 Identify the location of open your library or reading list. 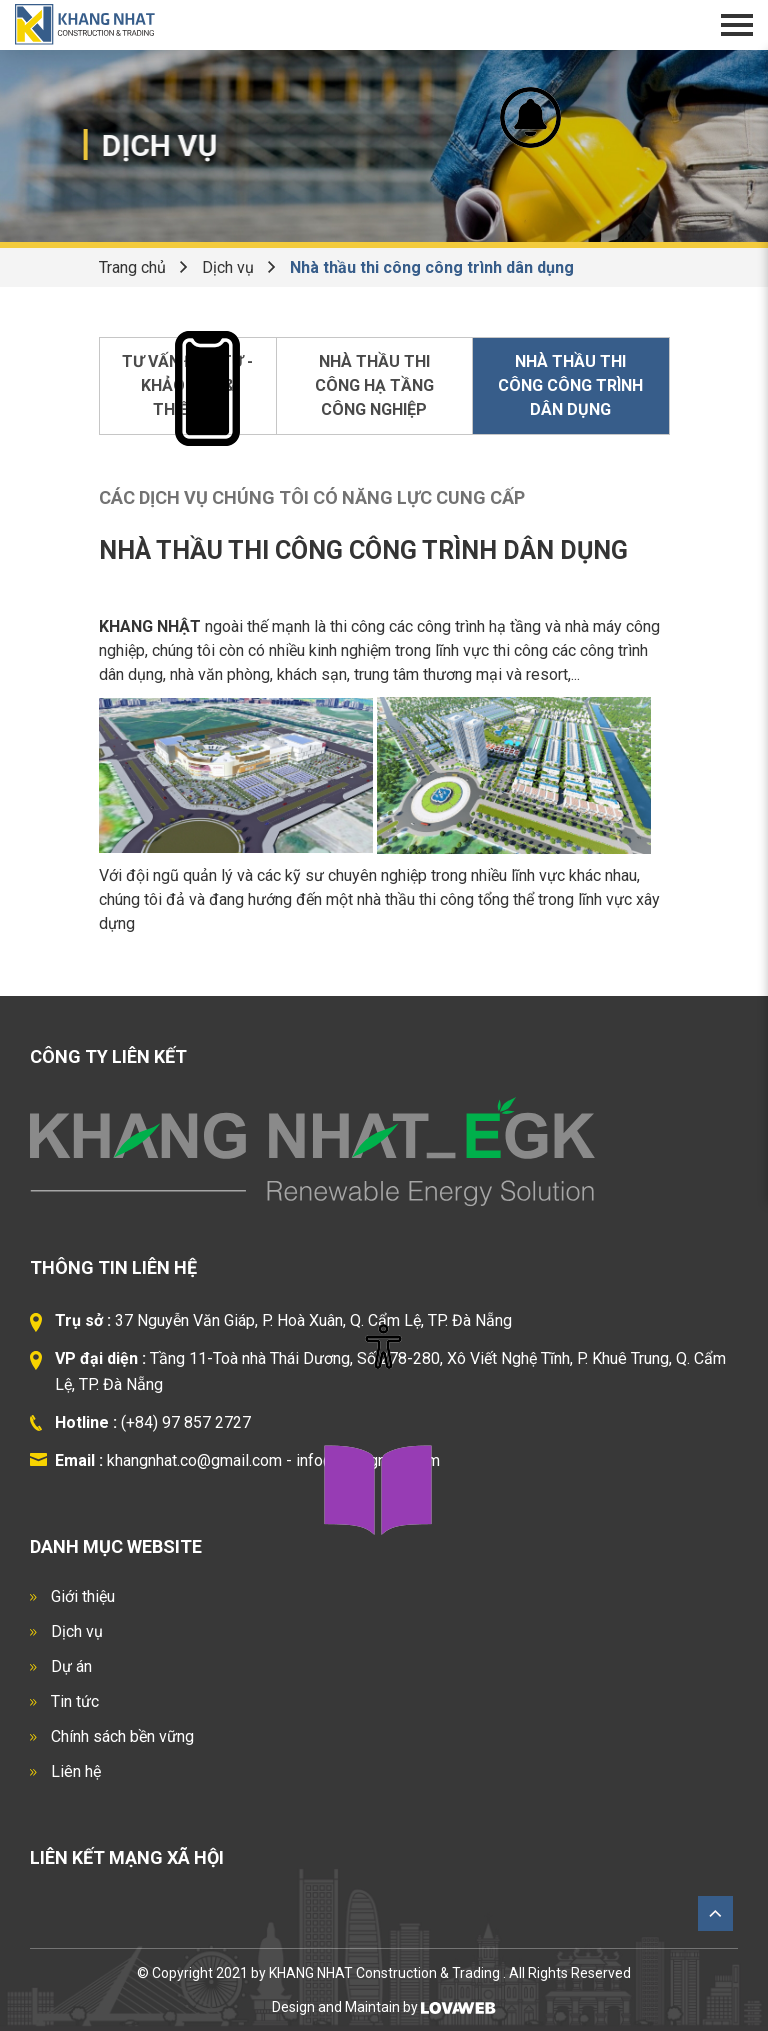
(378, 1492).